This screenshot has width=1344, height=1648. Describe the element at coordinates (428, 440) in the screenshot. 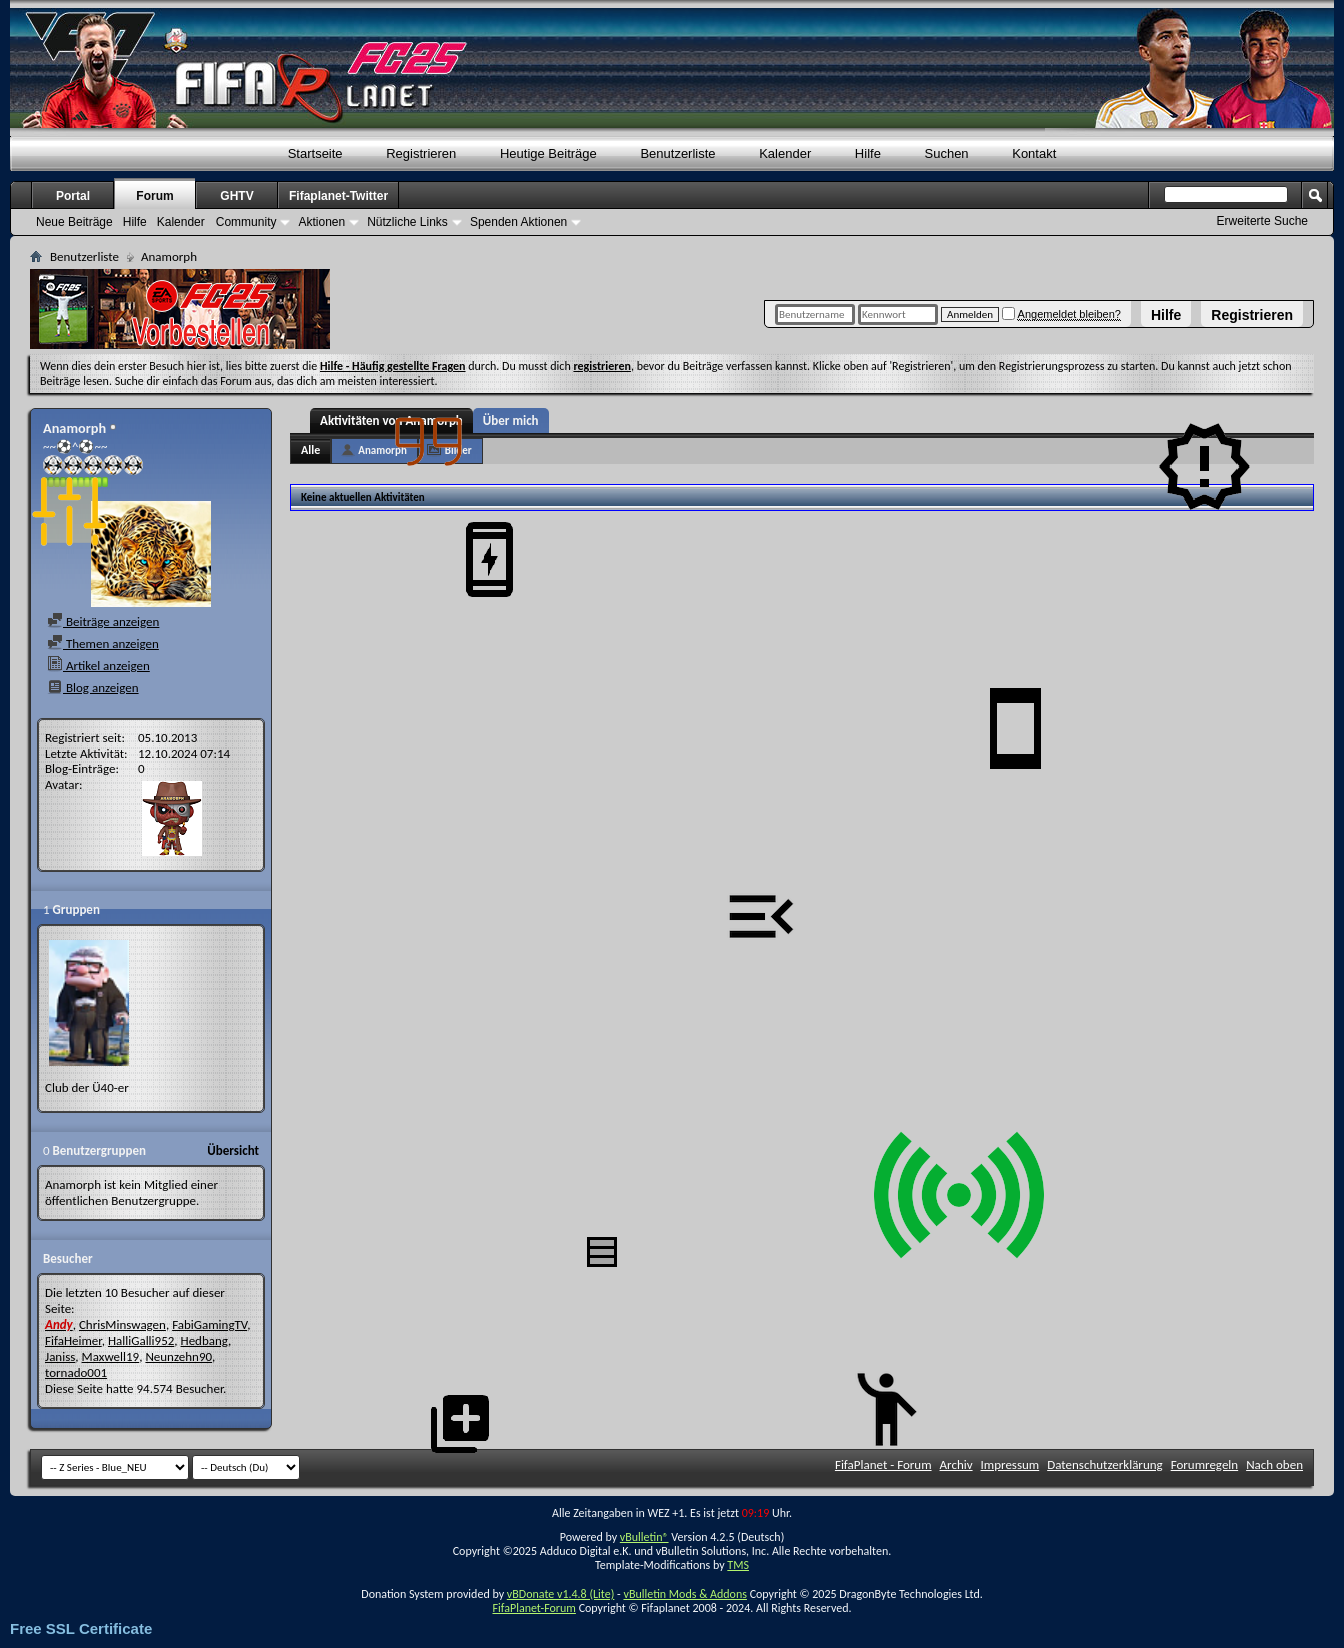

I see `insert a block quote` at that location.